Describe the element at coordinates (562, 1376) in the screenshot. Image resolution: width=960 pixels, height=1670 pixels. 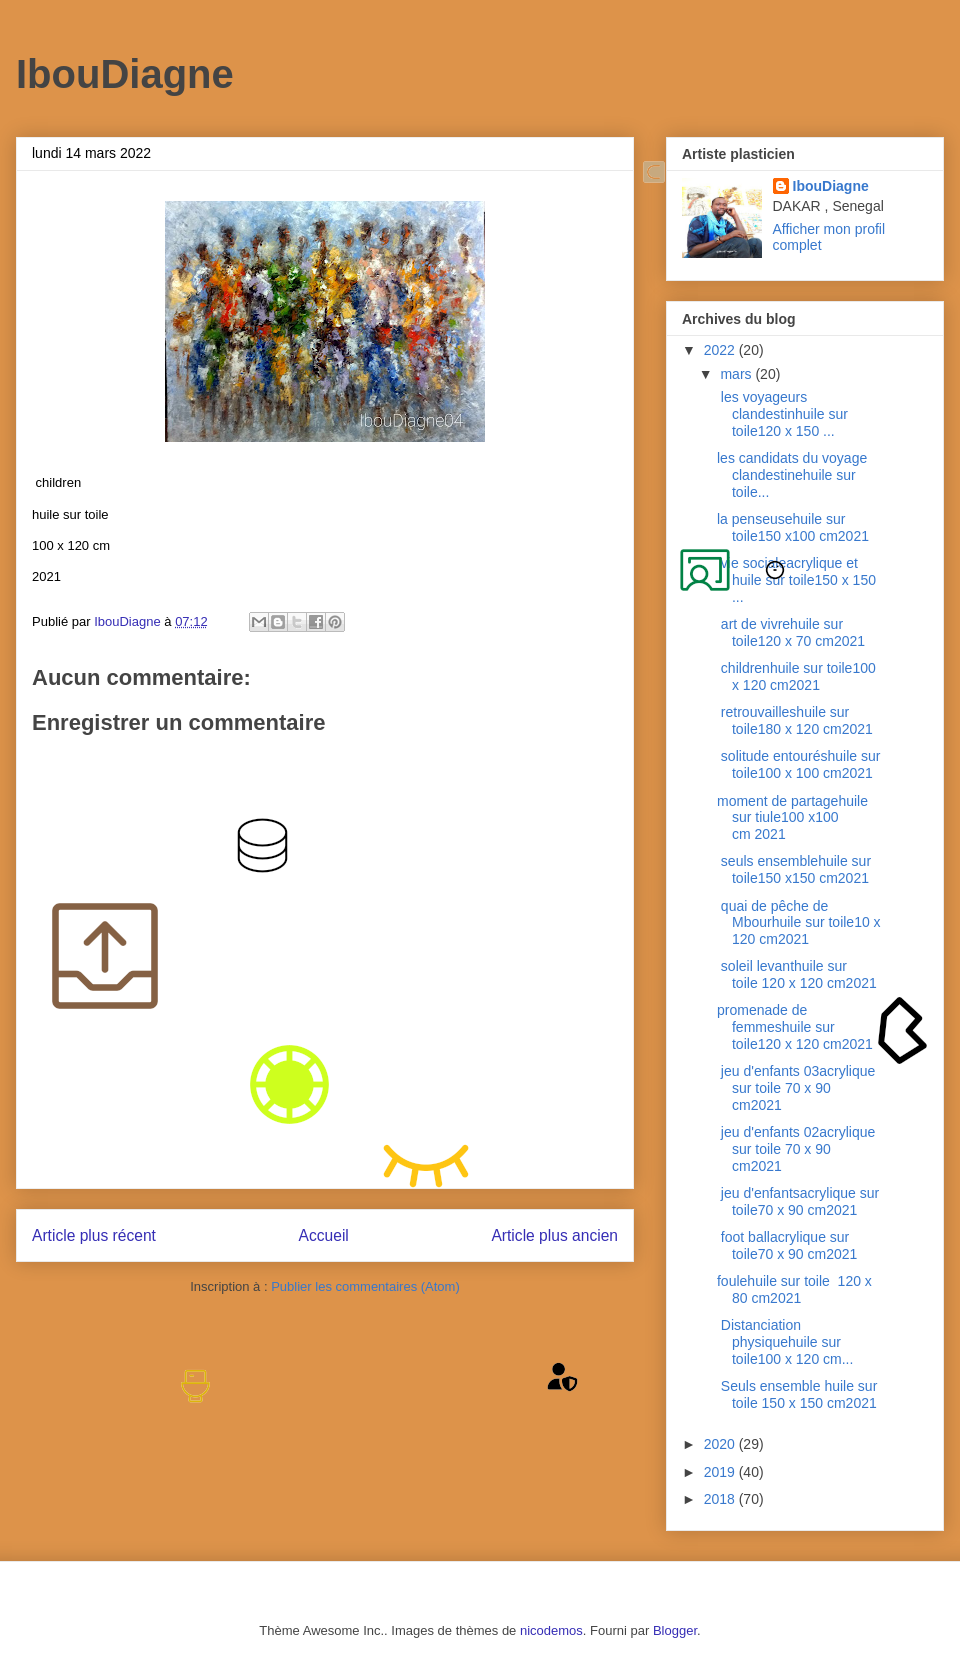
I see `access user privacy and security settings` at that location.